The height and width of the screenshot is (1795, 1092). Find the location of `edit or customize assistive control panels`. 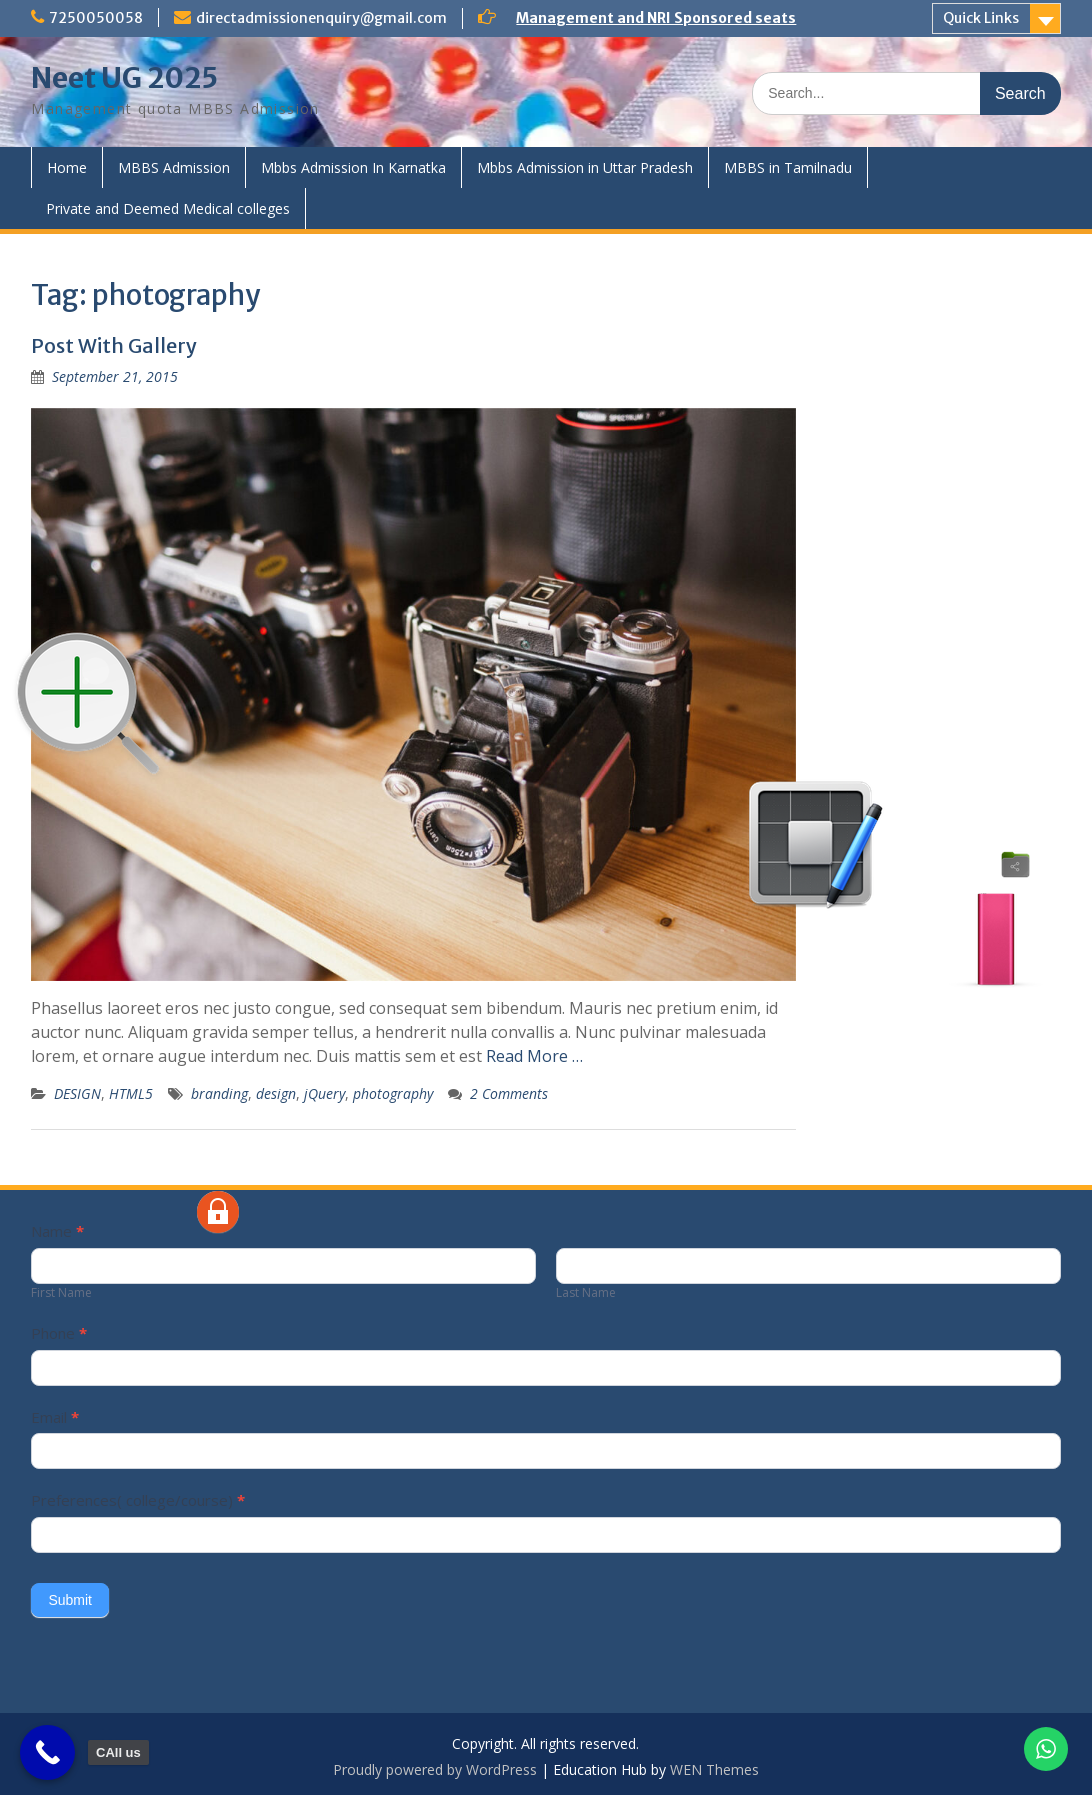

edit or customize assistive control panels is located at coordinates (815, 841).